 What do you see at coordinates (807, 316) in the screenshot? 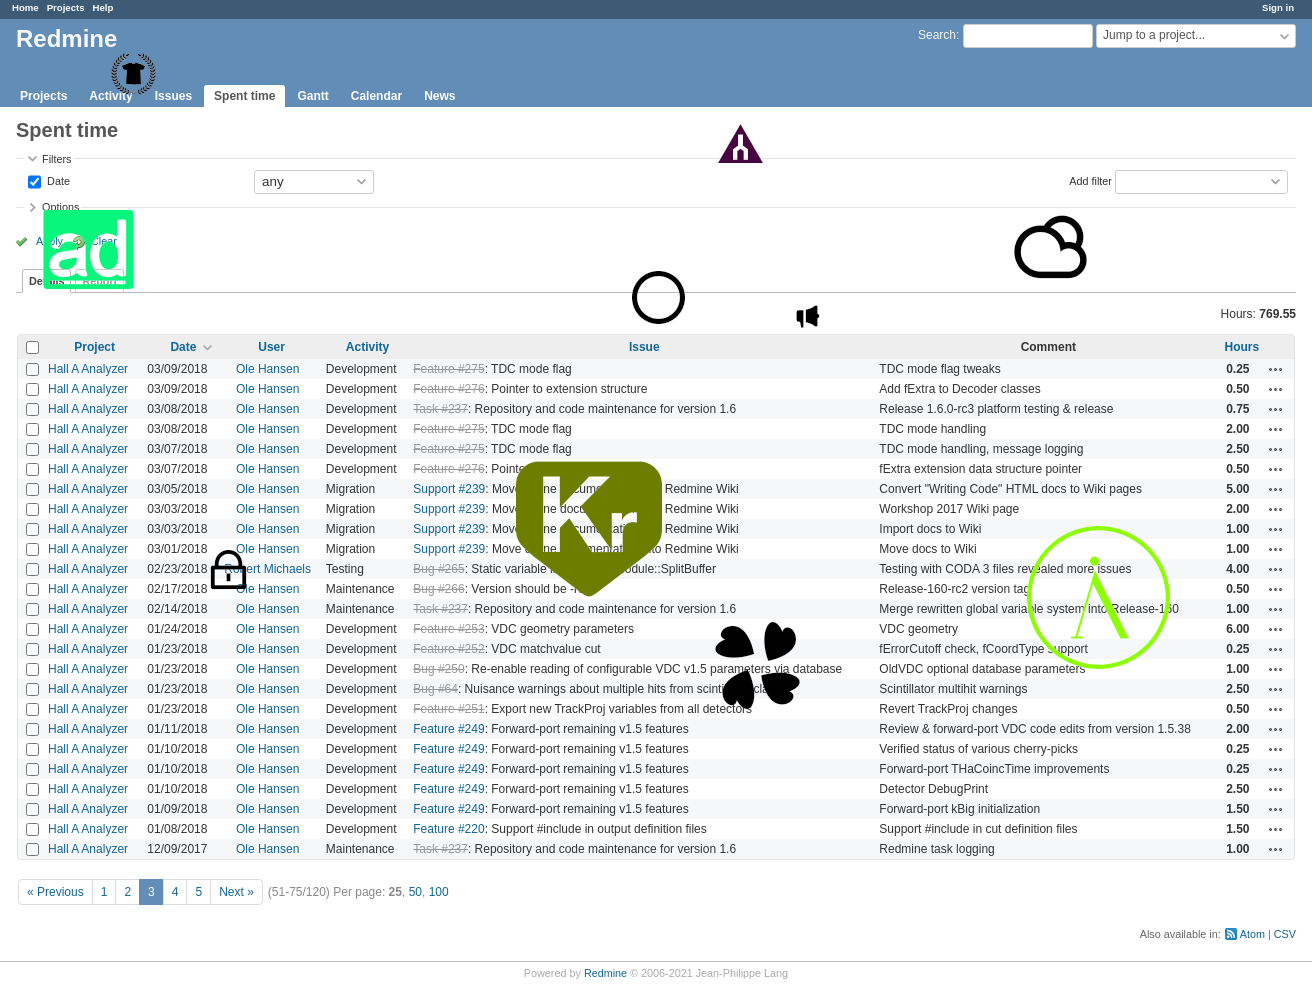
I see `make an announcement or broadcast` at bounding box center [807, 316].